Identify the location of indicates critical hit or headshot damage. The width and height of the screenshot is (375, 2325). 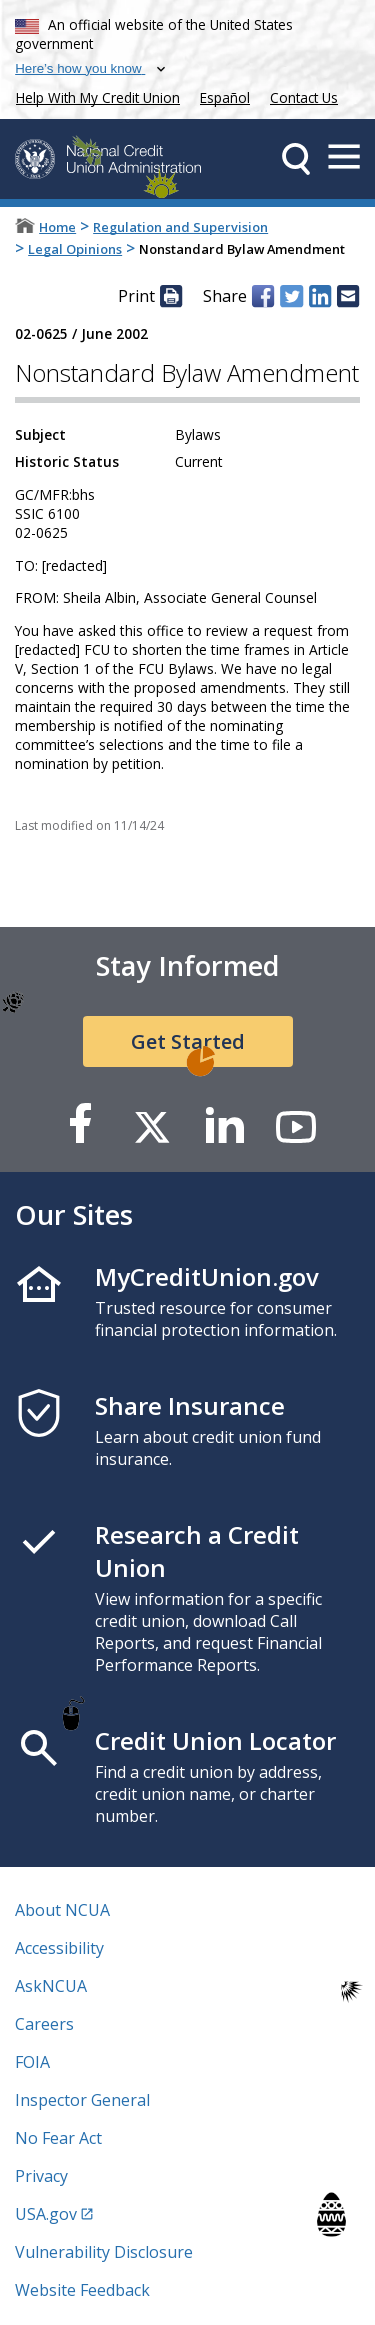
(87, 150).